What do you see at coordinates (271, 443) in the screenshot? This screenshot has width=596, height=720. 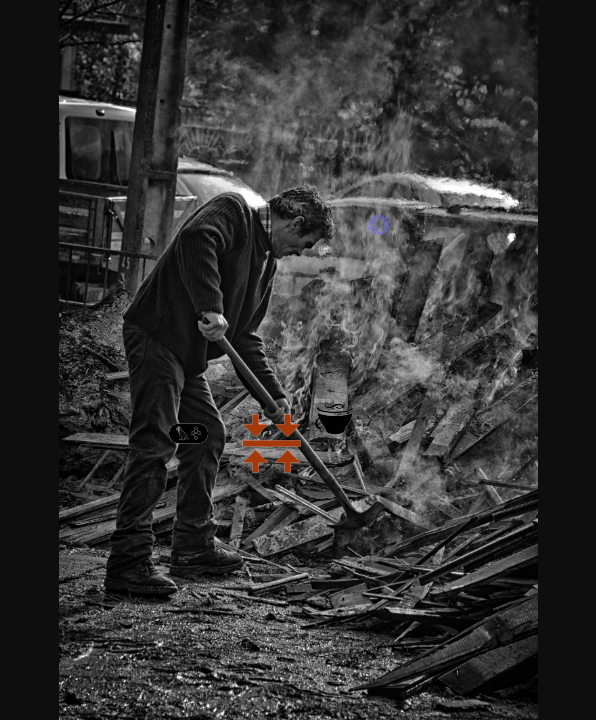 I see `align objects vertically to center` at bounding box center [271, 443].